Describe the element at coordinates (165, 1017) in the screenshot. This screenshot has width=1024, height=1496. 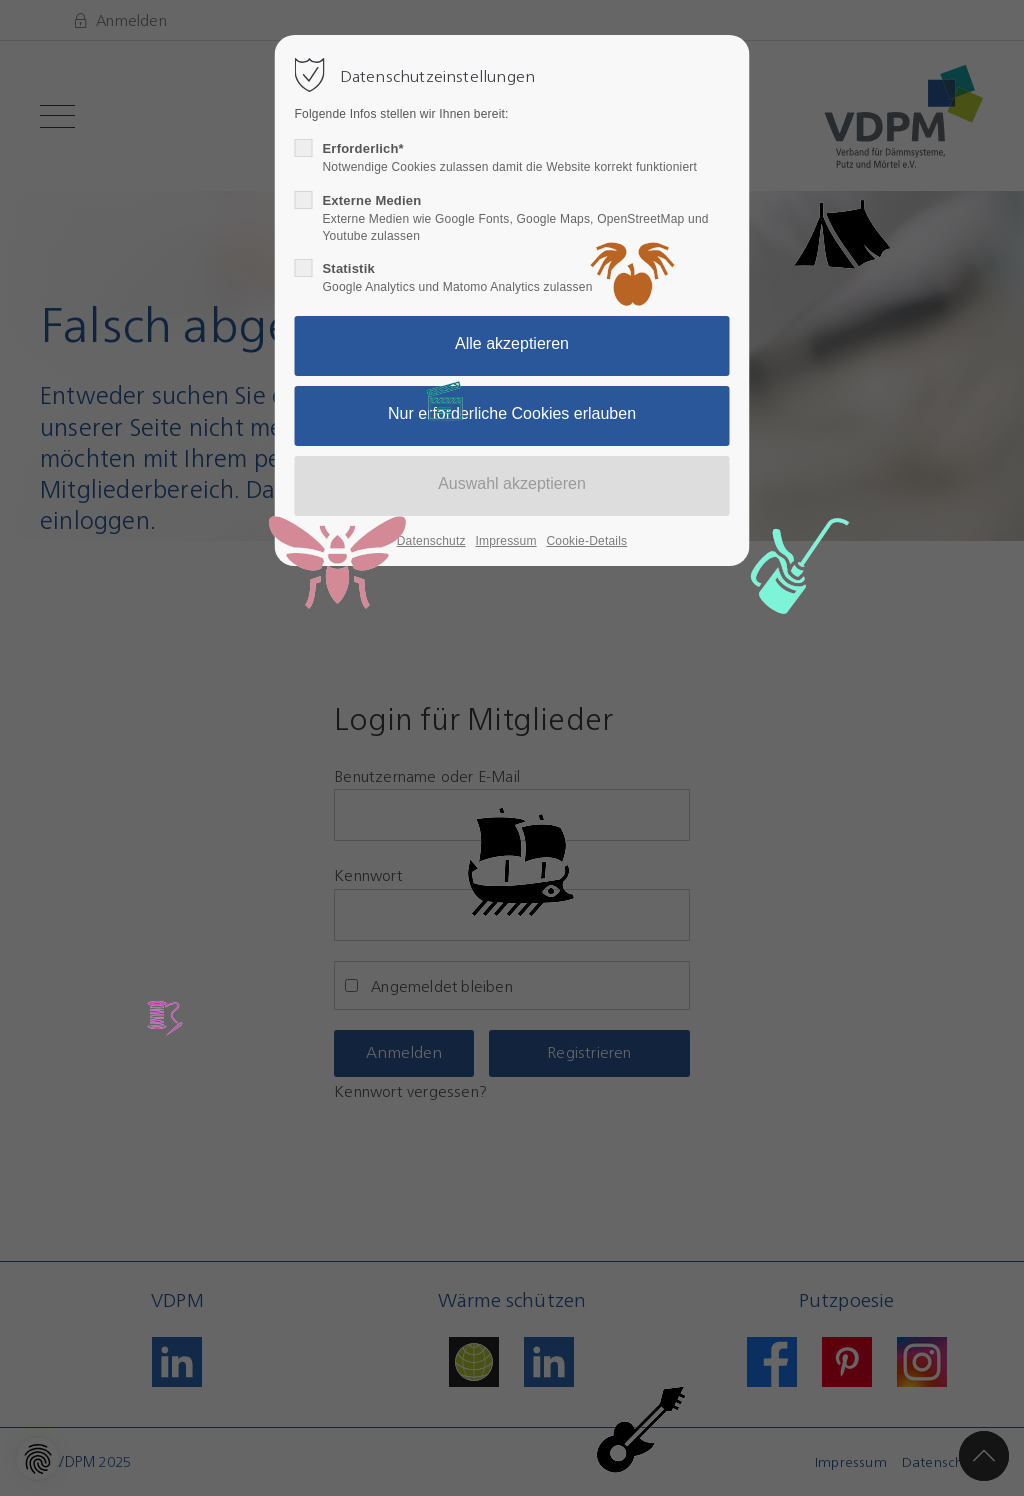
I see `access sewing or crafting tools` at that location.